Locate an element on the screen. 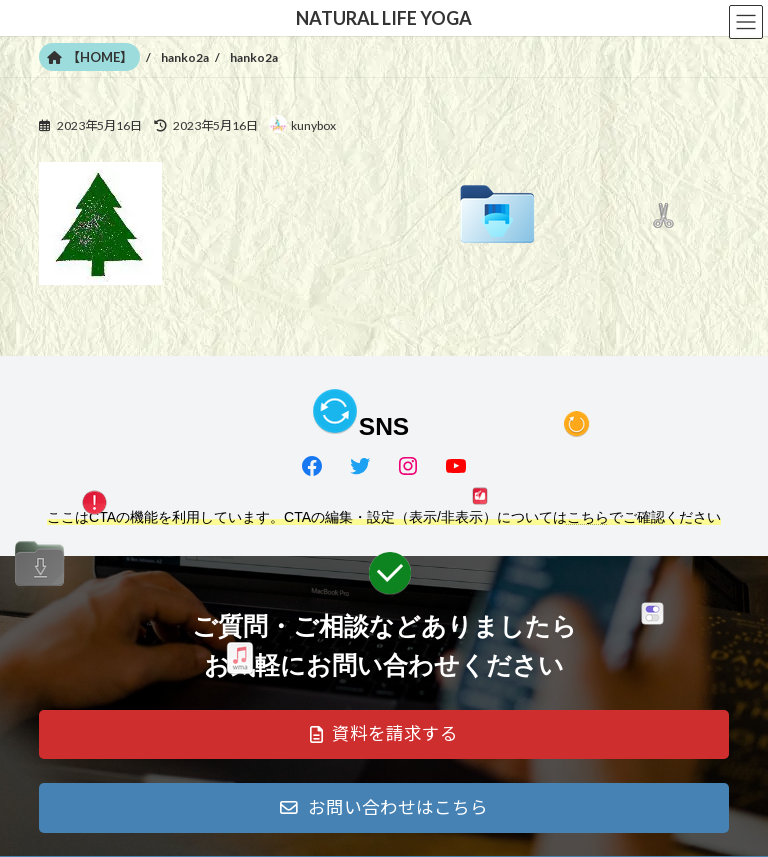  open system settings is located at coordinates (652, 613).